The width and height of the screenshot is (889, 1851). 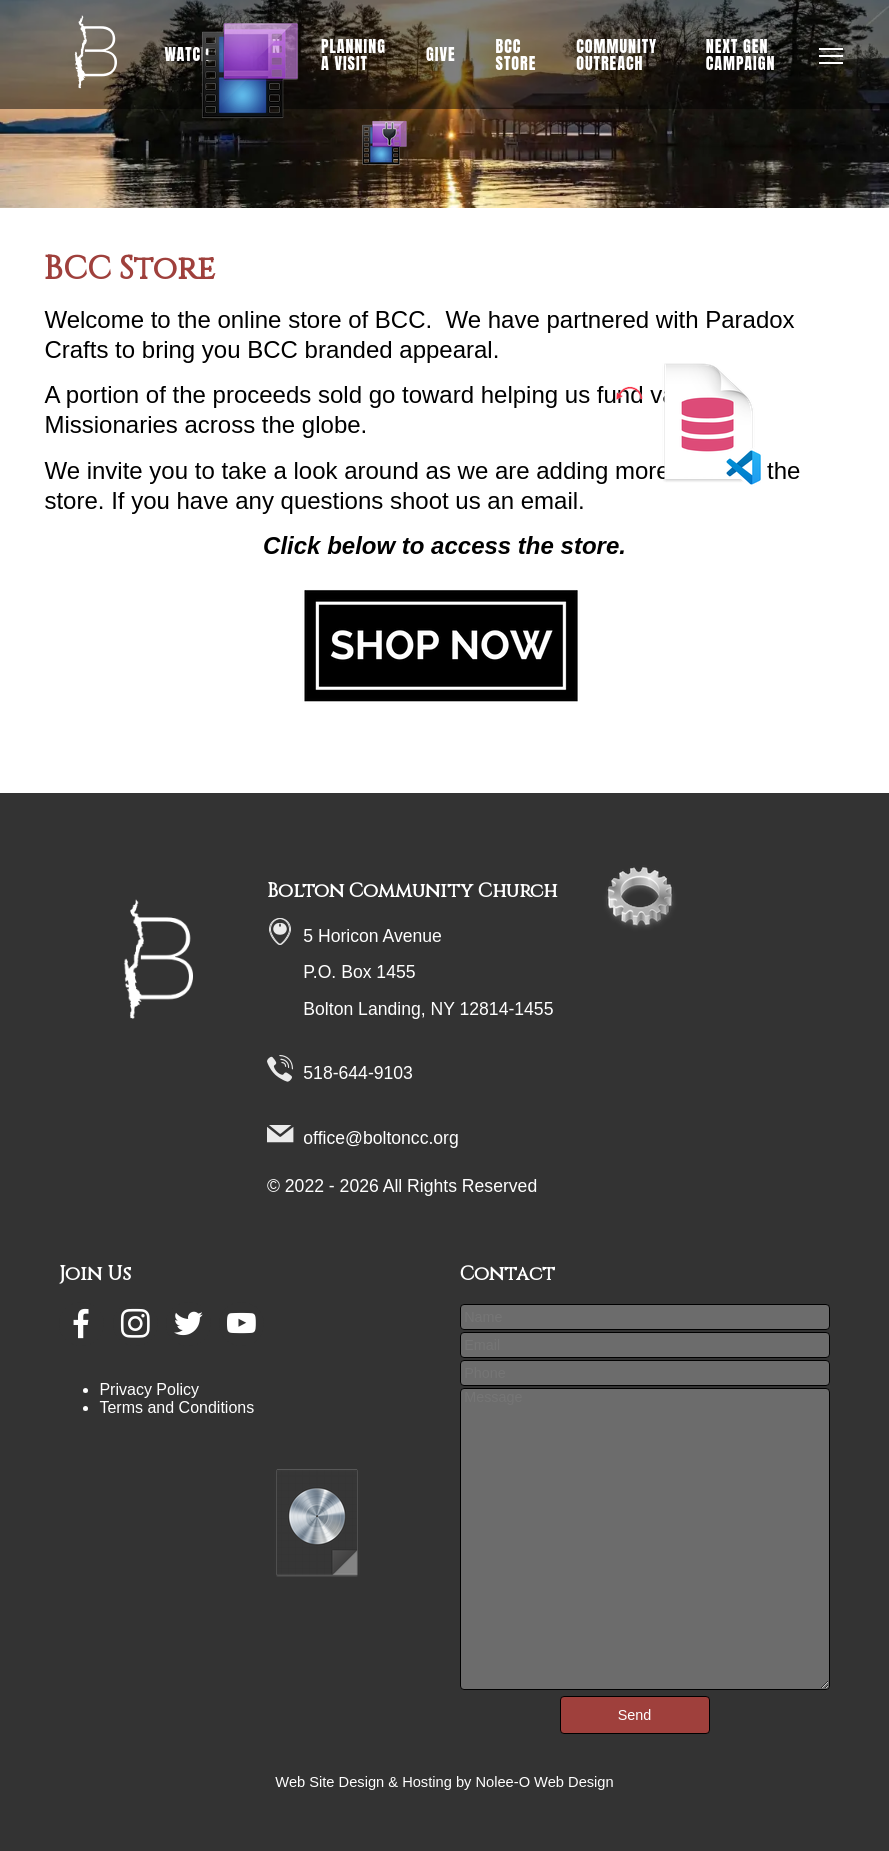 I want to click on undo the last action, so click(x=630, y=393).